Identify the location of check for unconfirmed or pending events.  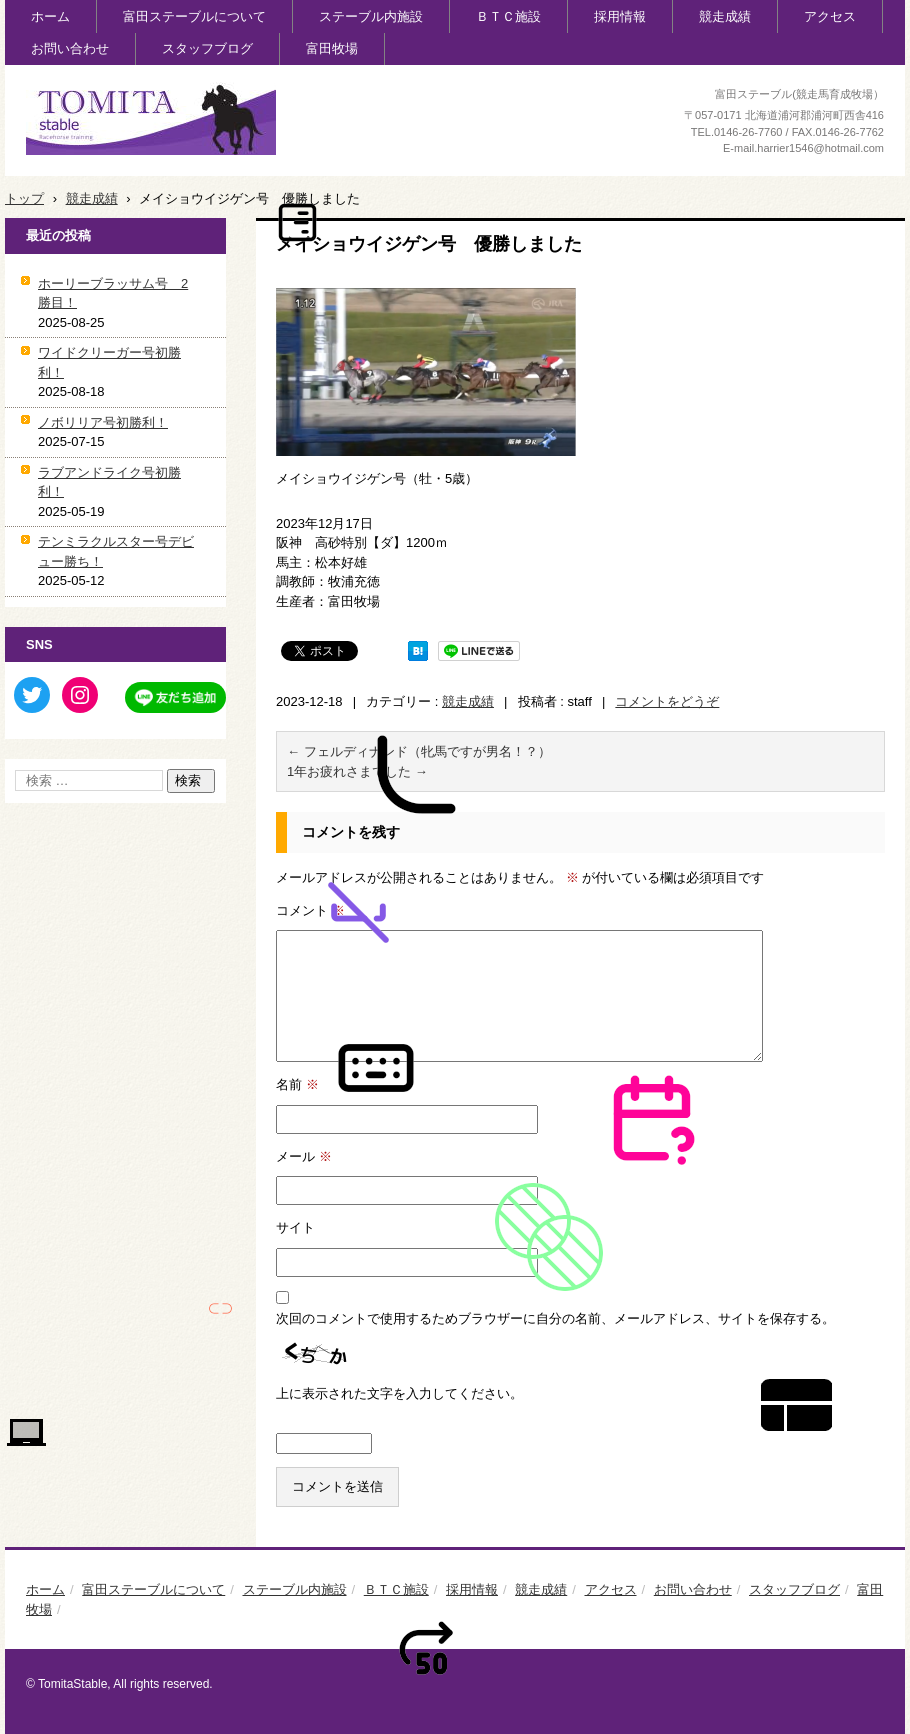
(652, 1118).